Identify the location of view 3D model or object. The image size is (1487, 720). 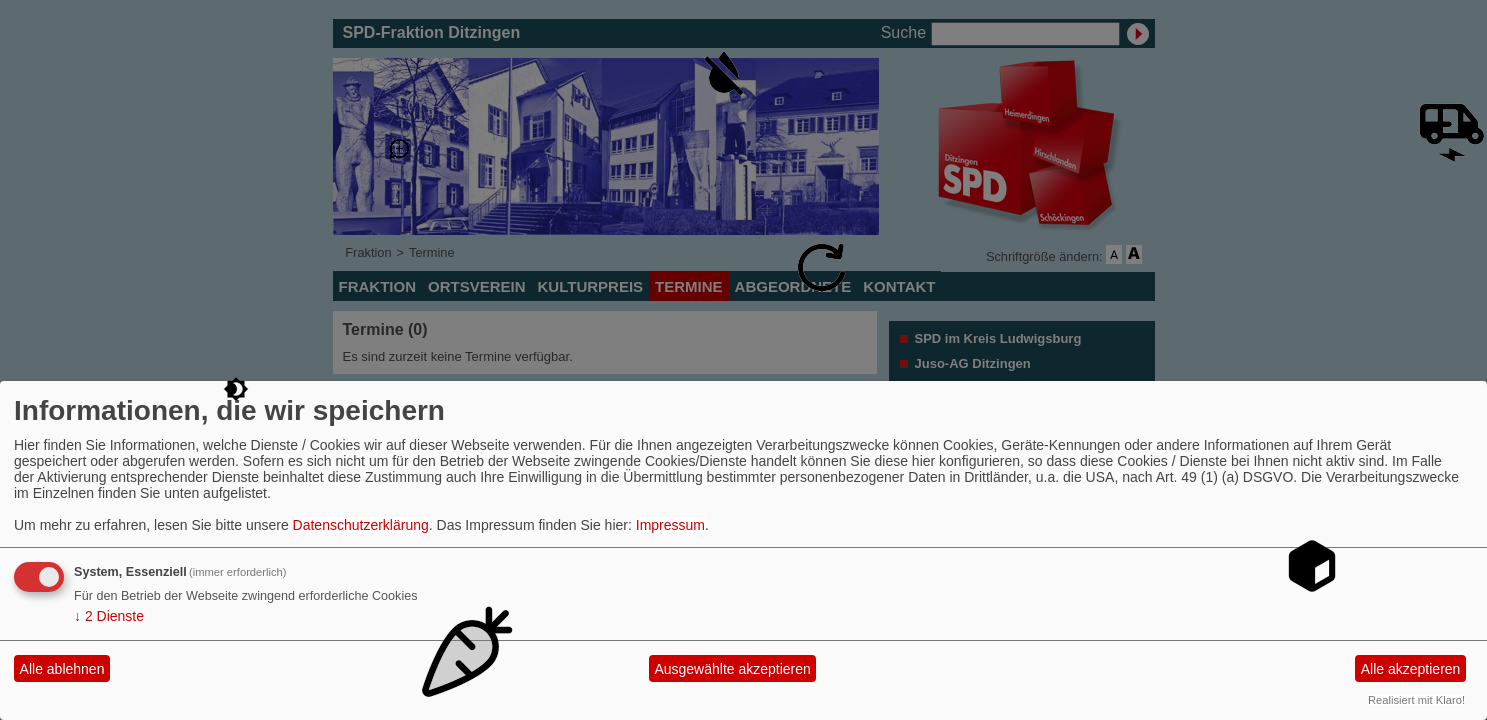
(1312, 566).